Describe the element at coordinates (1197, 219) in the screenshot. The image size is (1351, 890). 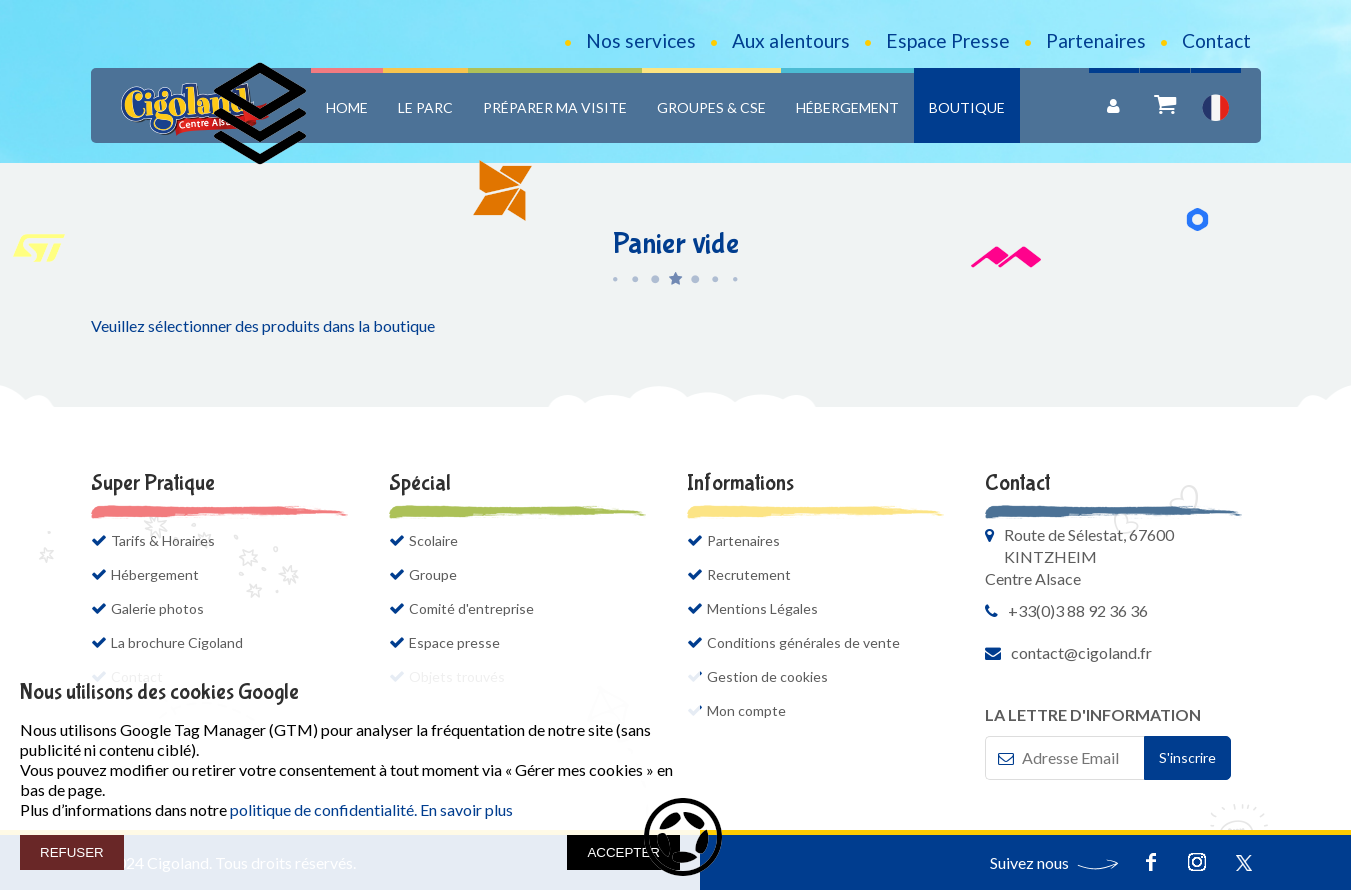
I see `open medusa commerce dashboard` at that location.